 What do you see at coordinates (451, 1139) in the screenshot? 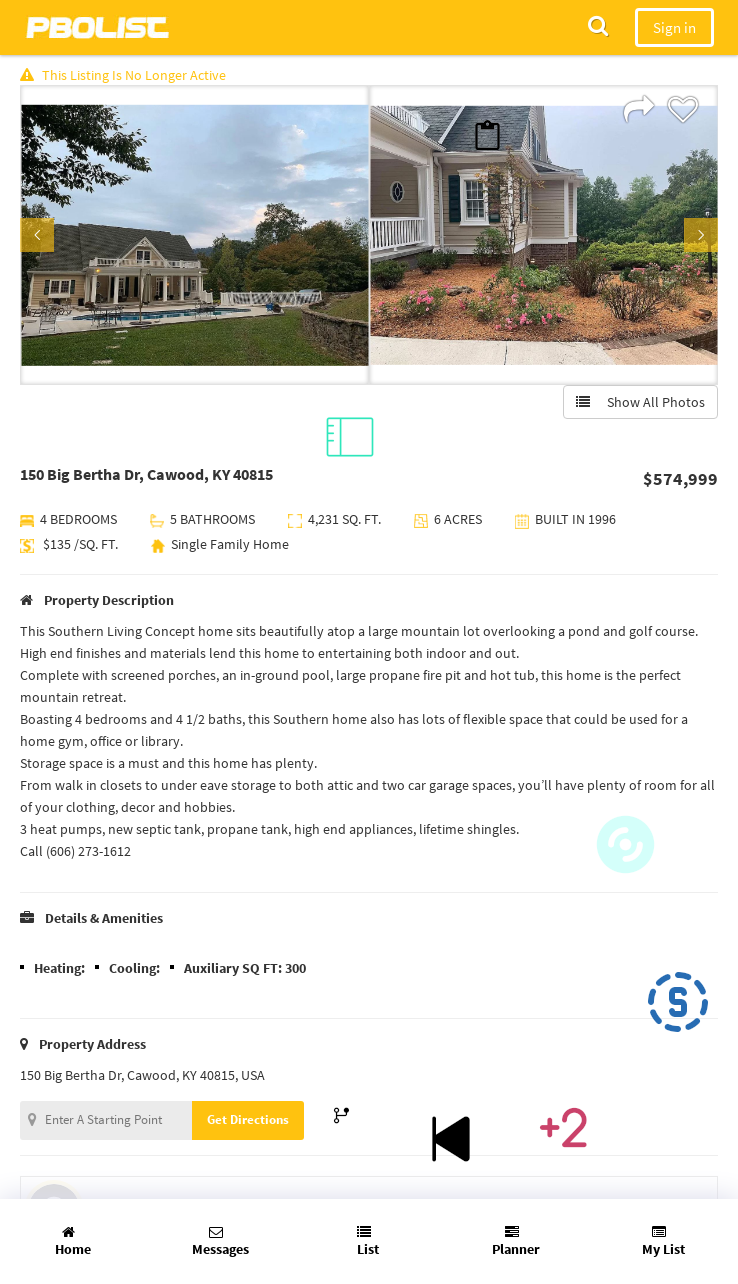
I see `skip to previous track` at bounding box center [451, 1139].